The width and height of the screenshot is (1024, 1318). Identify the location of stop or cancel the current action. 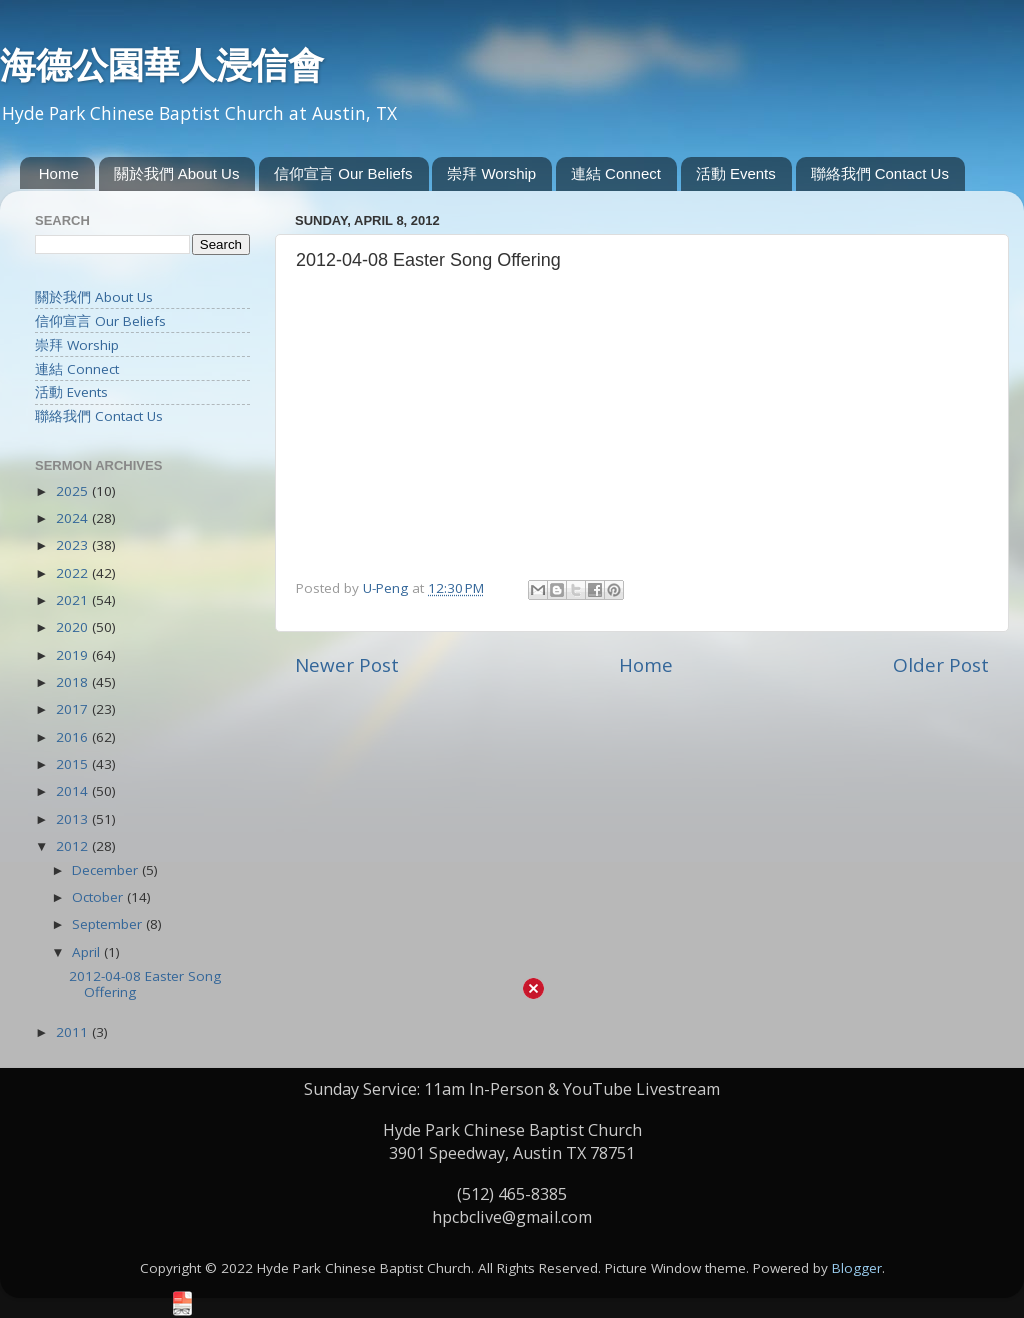
(533, 988).